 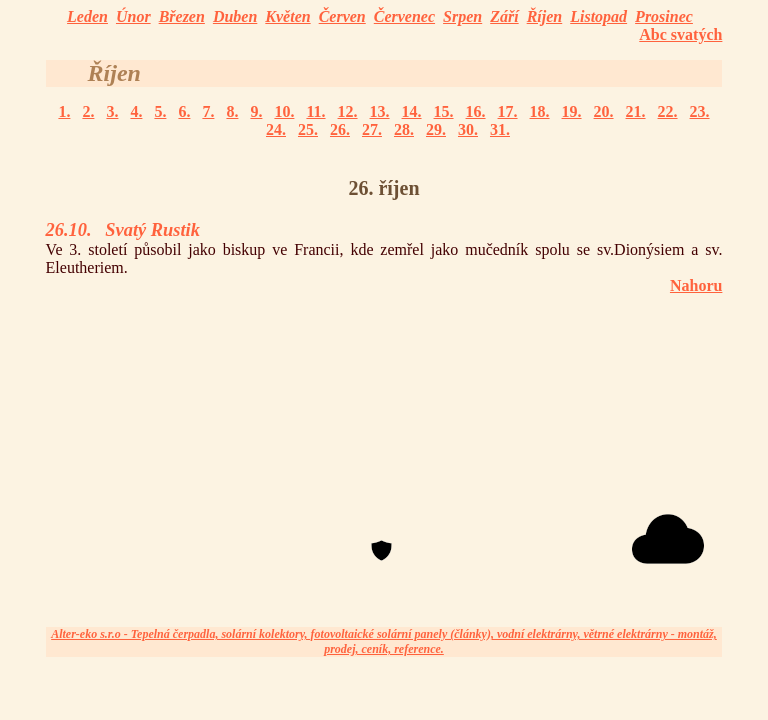 I want to click on access security settings, so click(x=381, y=550).